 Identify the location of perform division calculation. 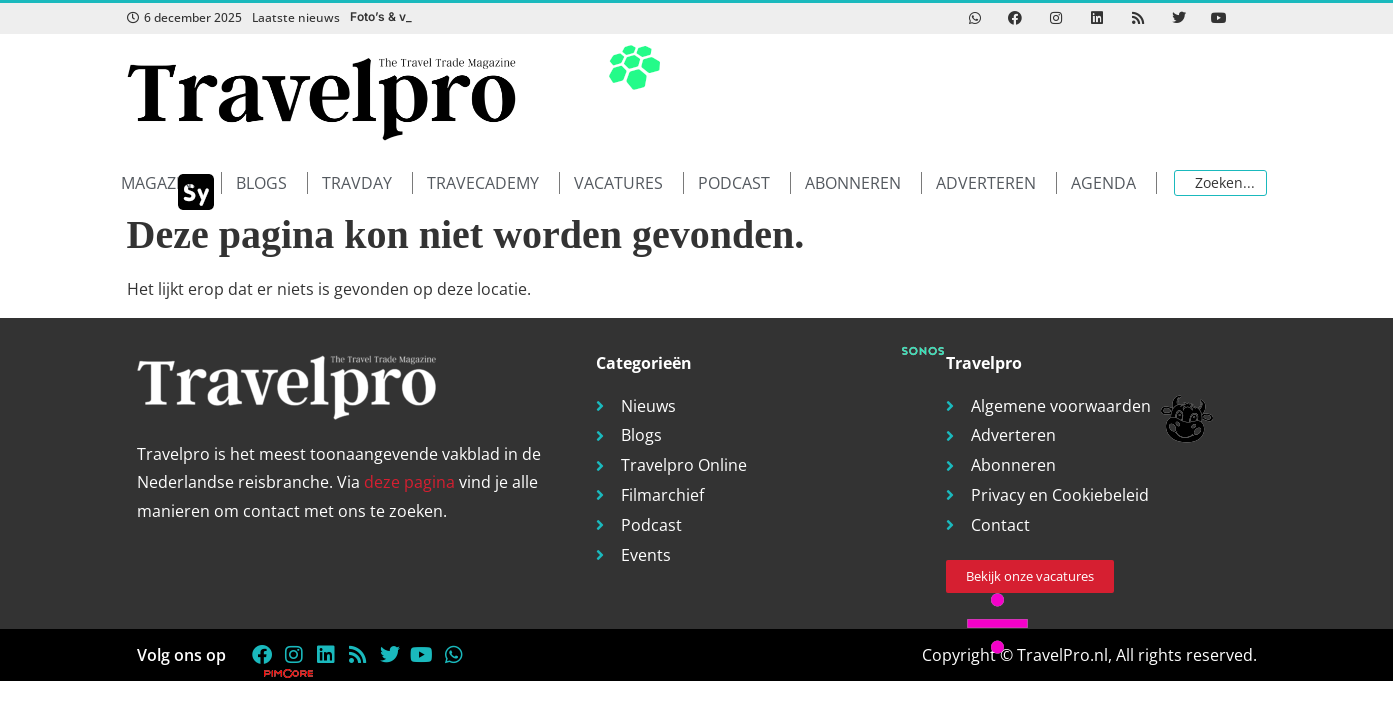
(997, 623).